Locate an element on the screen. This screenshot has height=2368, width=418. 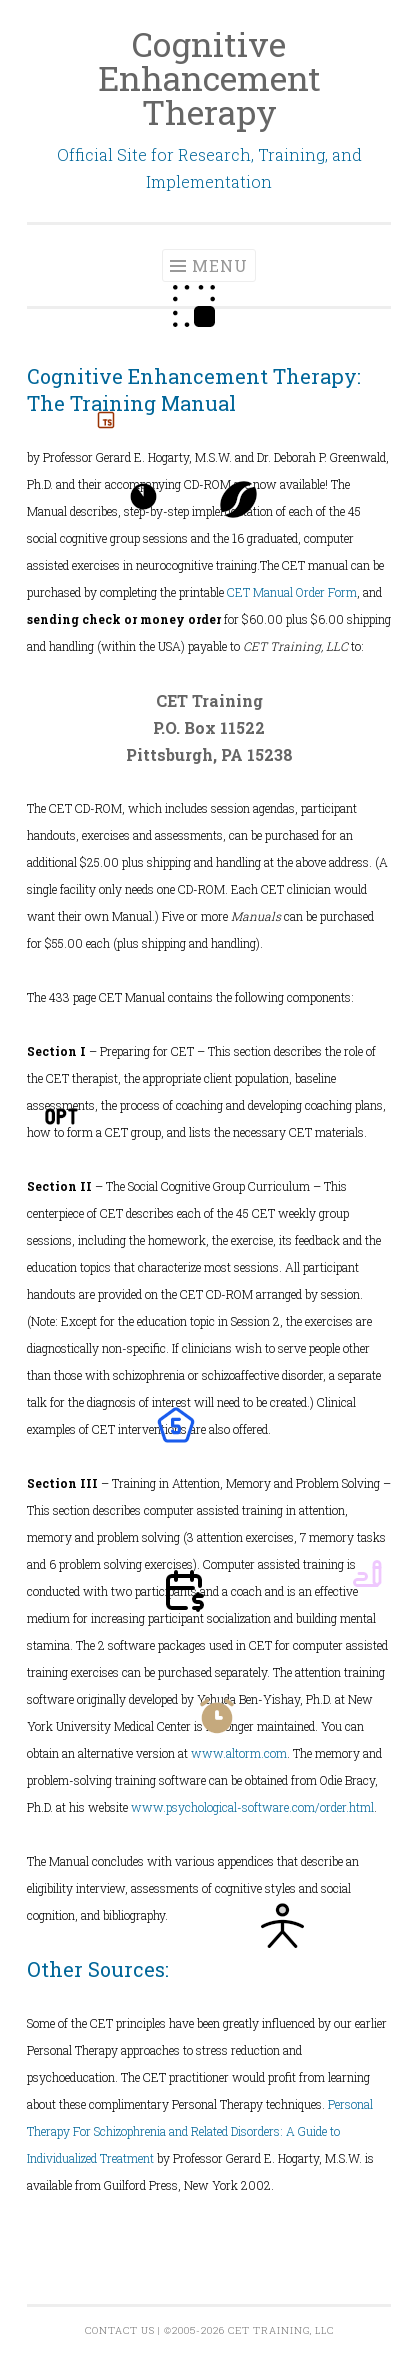
set or manage alarms is located at coordinates (217, 1716).